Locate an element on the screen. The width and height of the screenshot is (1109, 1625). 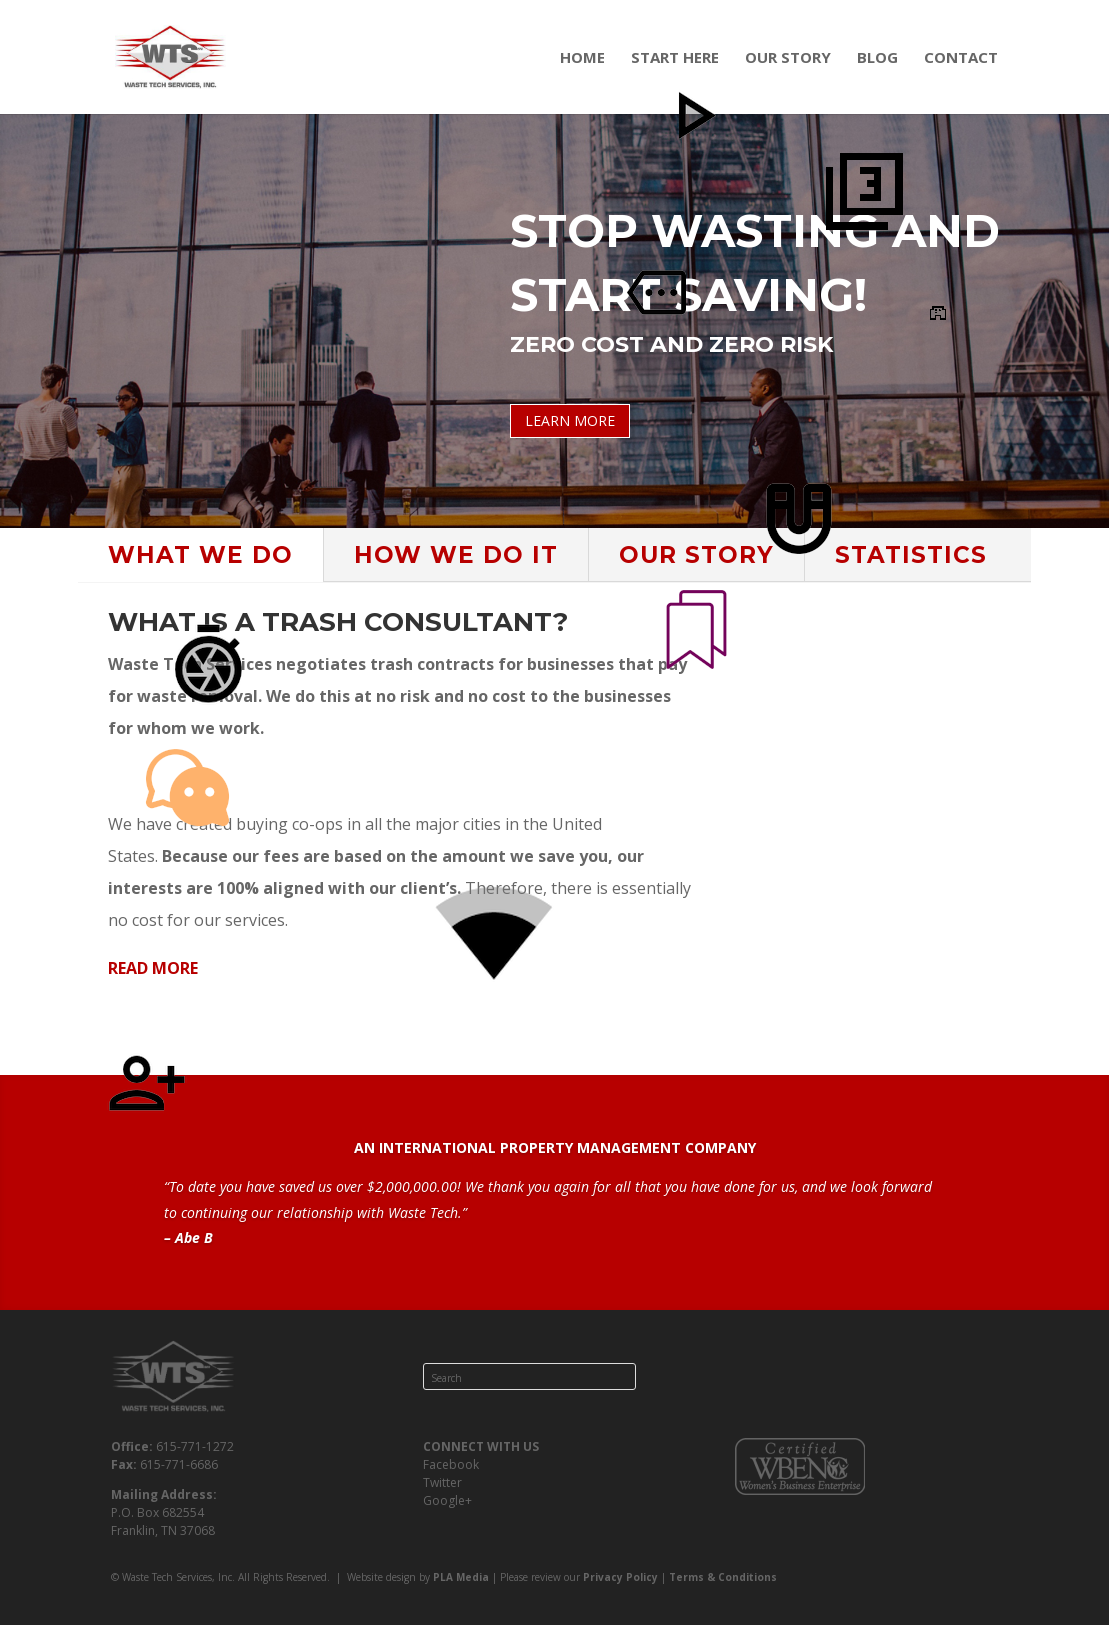
activate magnetic selection or snapping tool is located at coordinates (799, 516).